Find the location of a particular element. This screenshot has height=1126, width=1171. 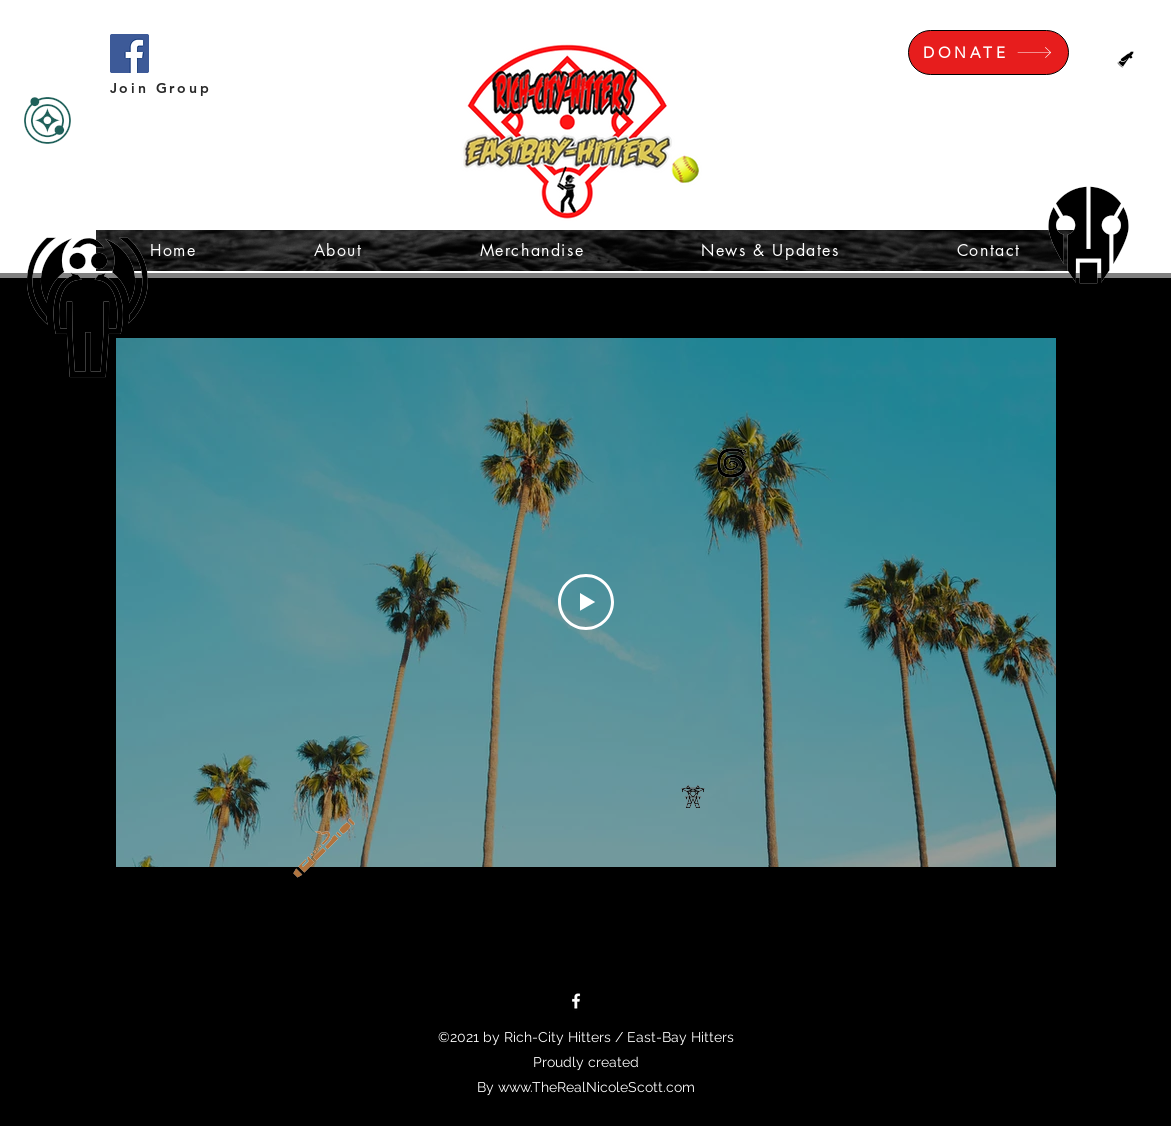

represents a snake or reptile-themed game element is located at coordinates (732, 463).